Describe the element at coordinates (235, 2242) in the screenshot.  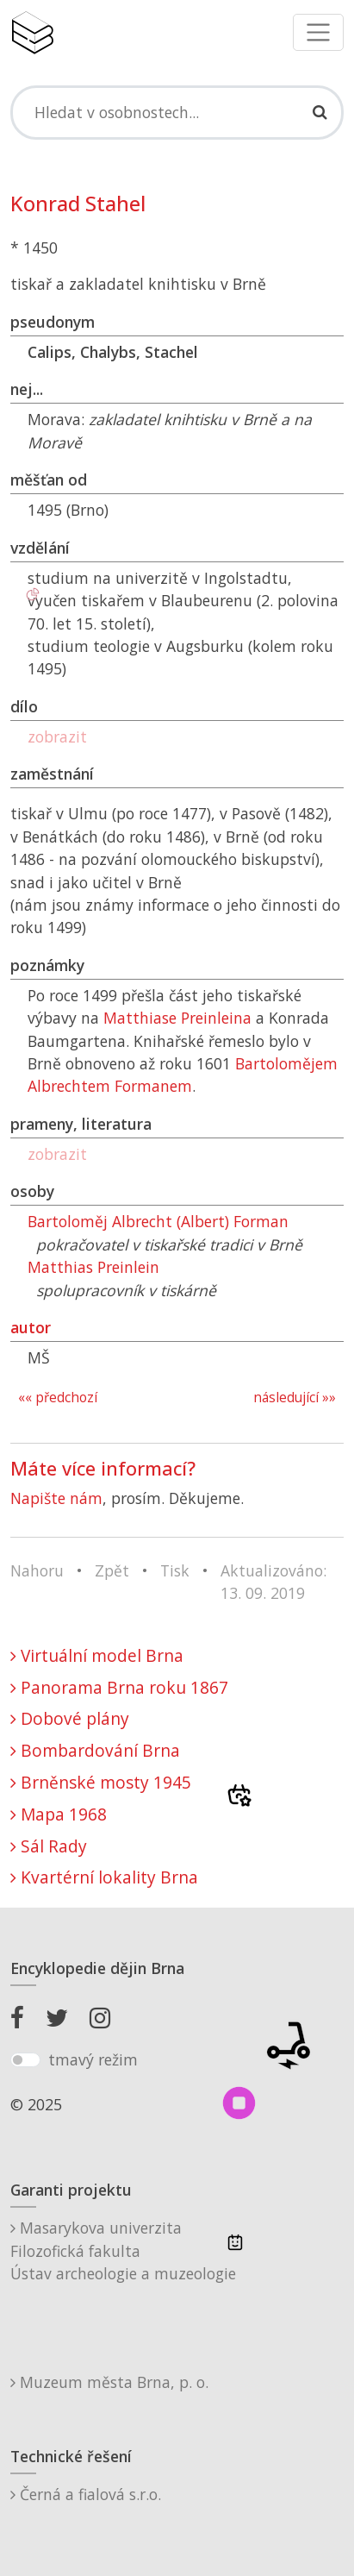
I see `access AI assistant or chatbot` at that location.